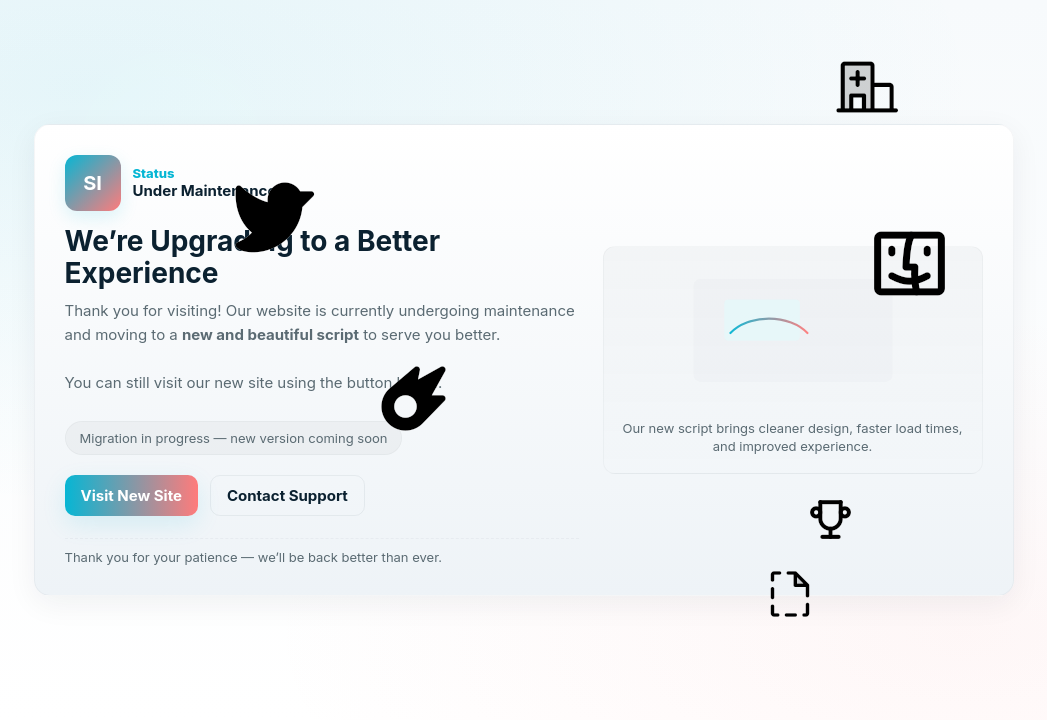 The width and height of the screenshot is (1047, 720). I want to click on share to twitter, so click(270, 214).